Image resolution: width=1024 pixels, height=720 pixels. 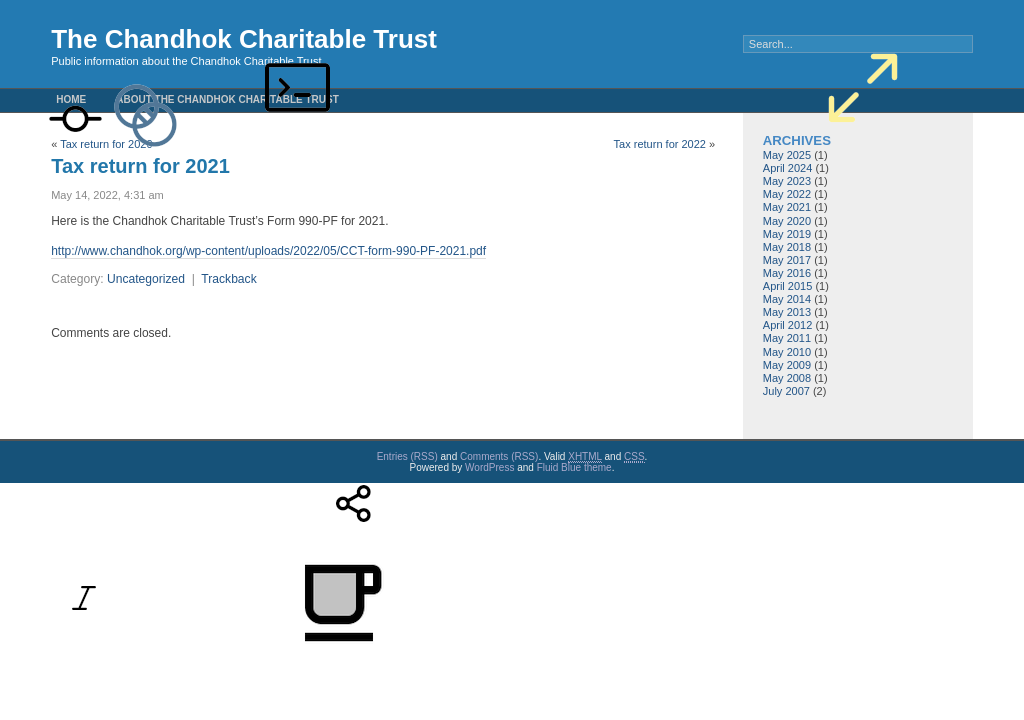 I want to click on apply italic formatting to selected text, so click(x=84, y=598).